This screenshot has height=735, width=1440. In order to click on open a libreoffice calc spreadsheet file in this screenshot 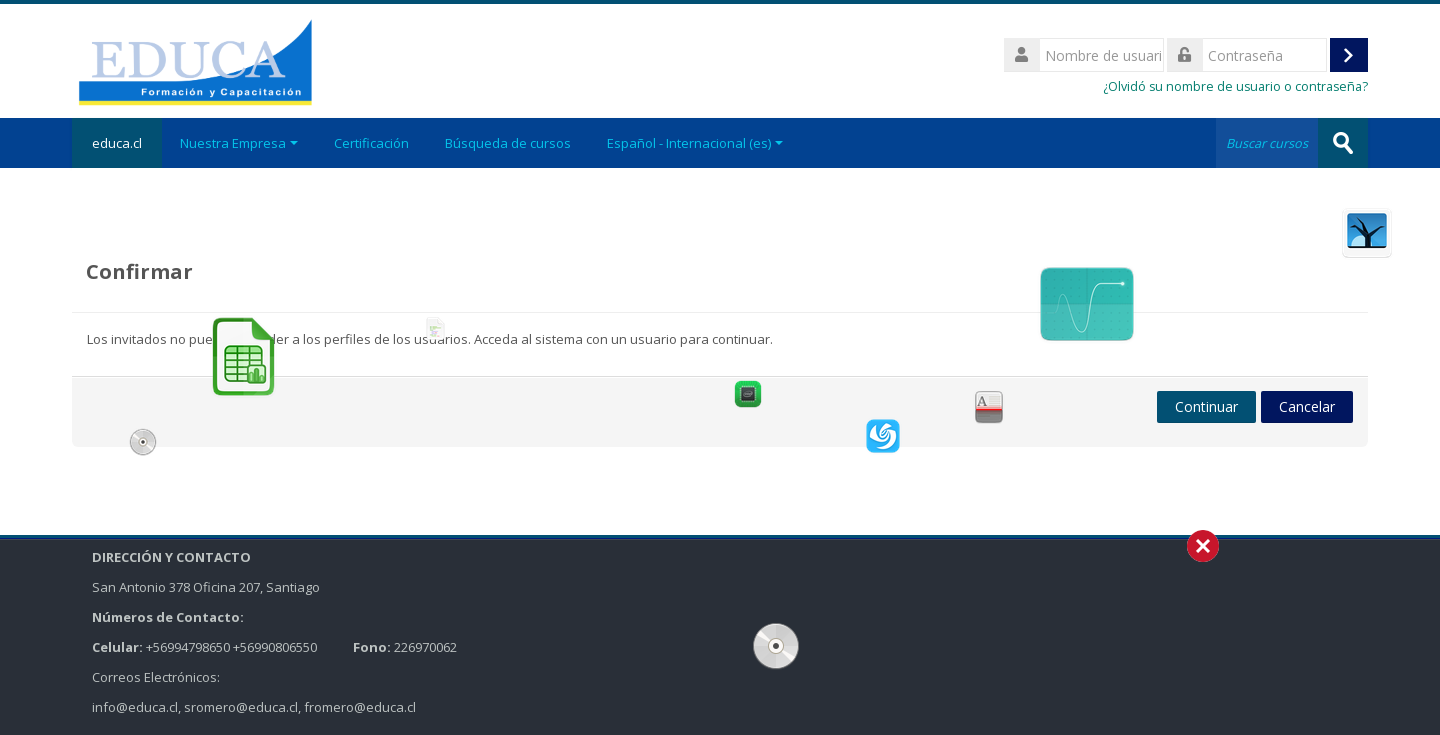, I will do `click(243, 356)`.